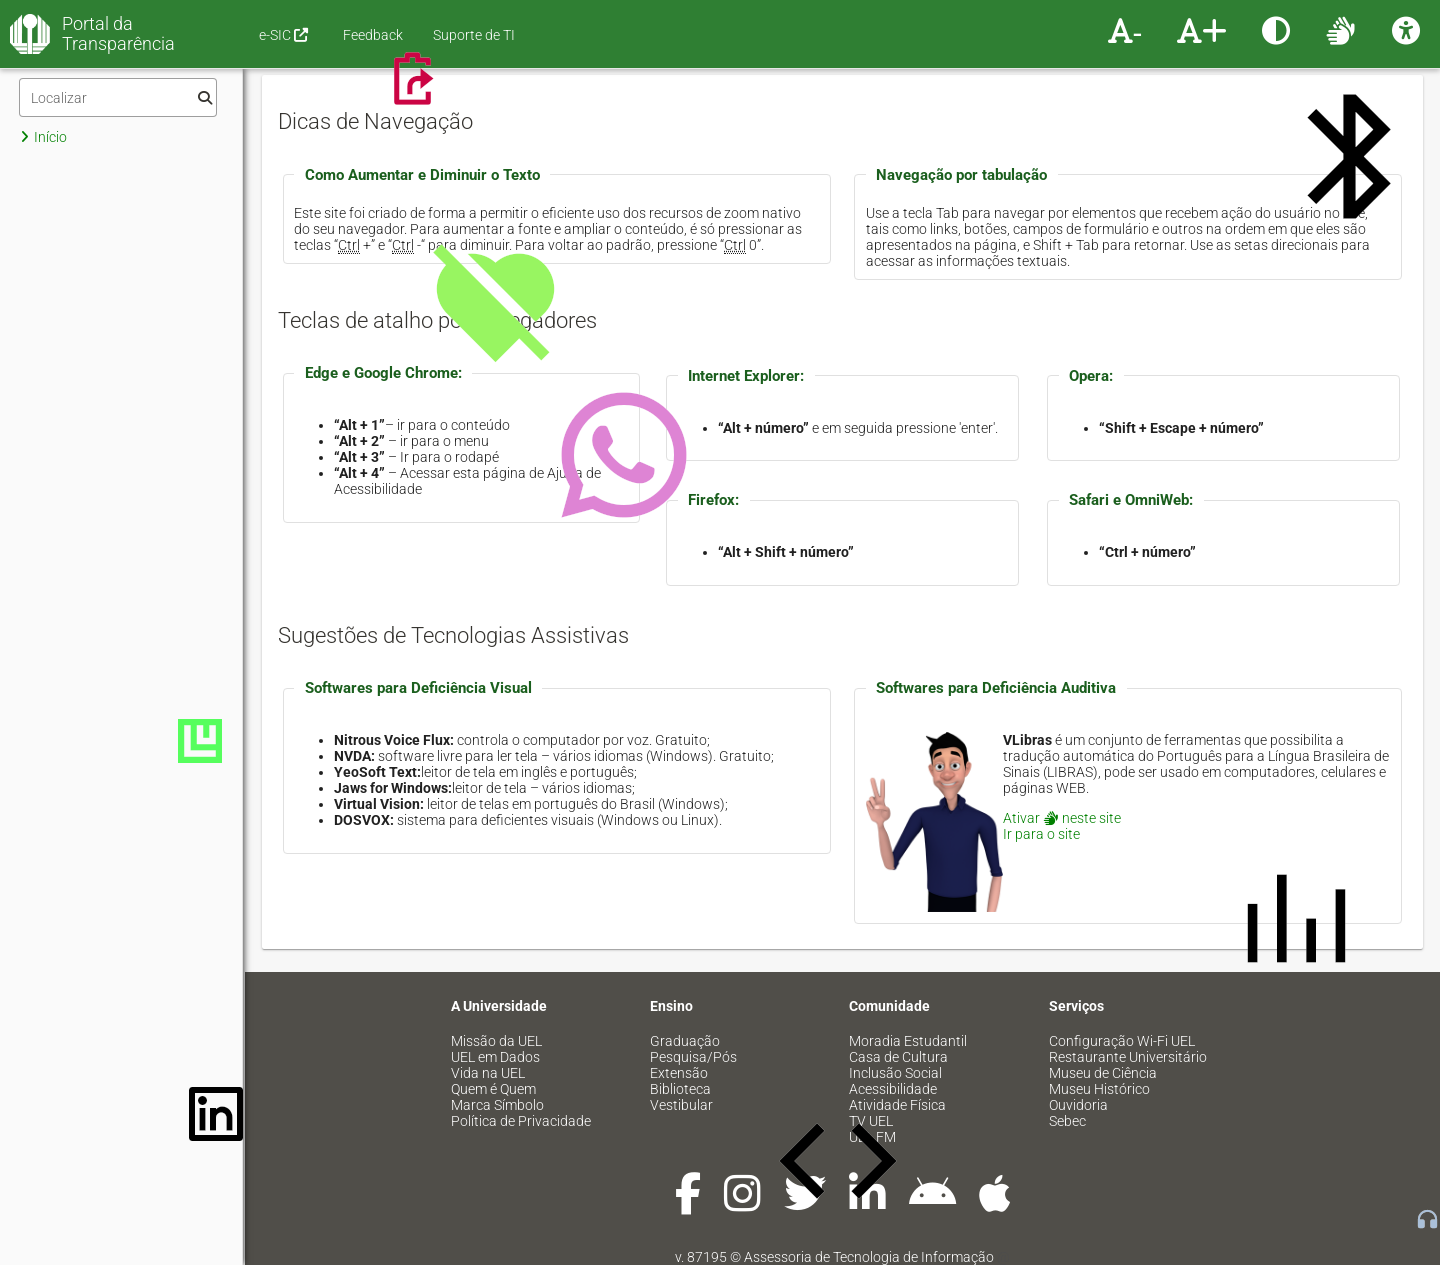 The image size is (1440, 1265). What do you see at coordinates (838, 1161) in the screenshot?
I see `view or edit source code` at bounding box center [838, 1161].